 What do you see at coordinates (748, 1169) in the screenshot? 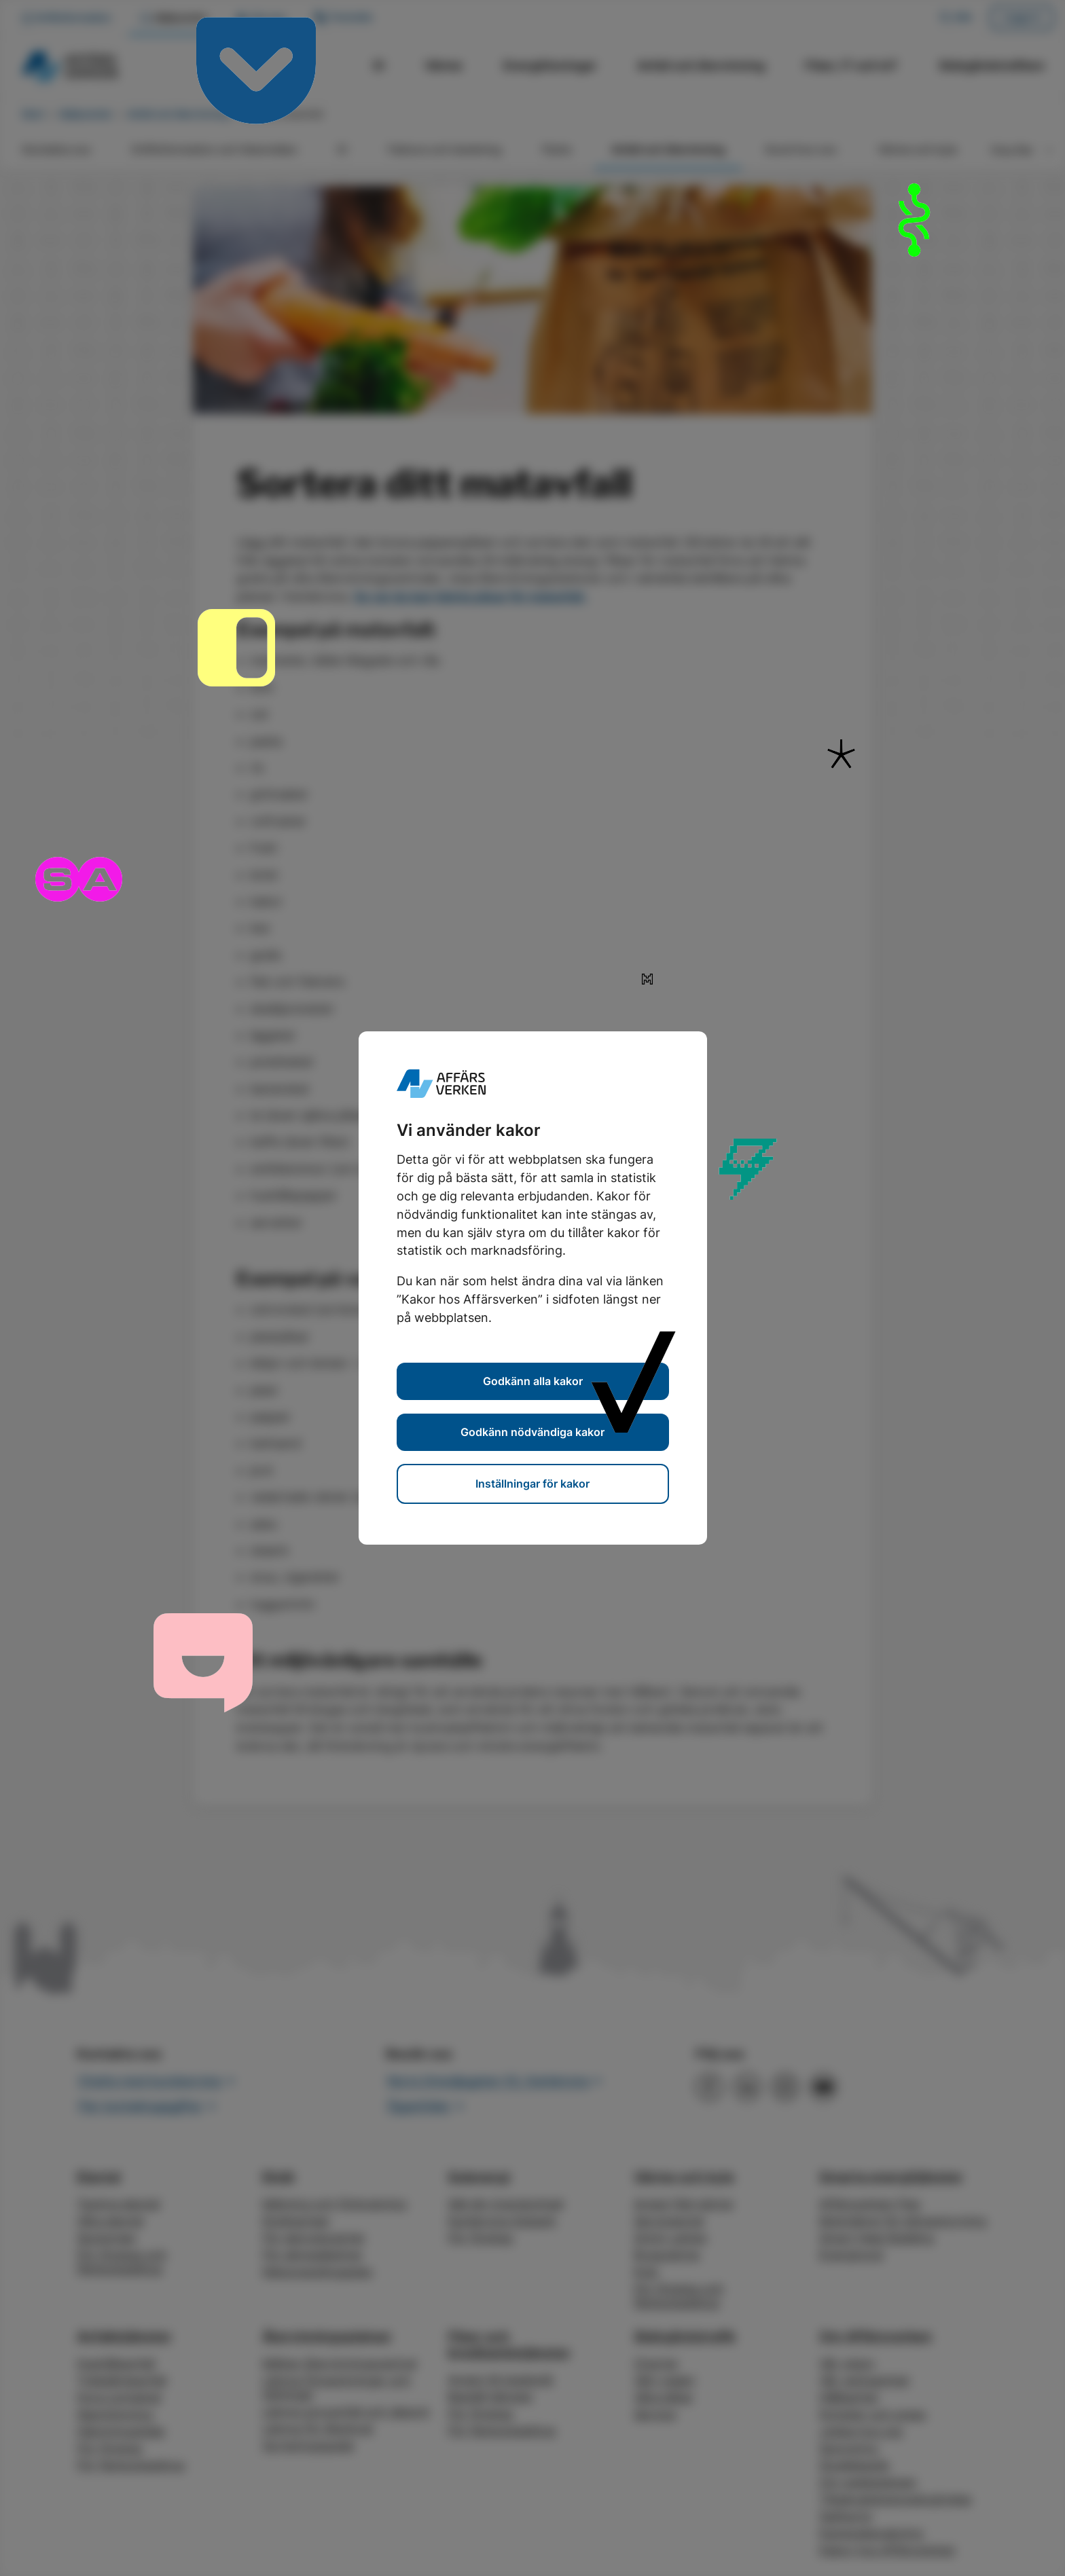
I see `open game jolt app or website` at bounding box center [748, 1169].